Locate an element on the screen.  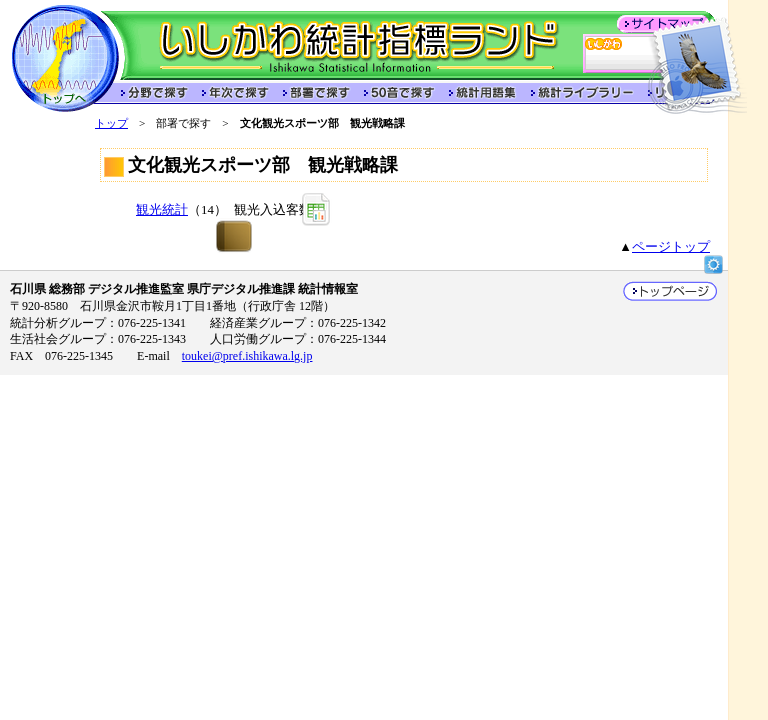
open a spreadsheet file is located at coordinates (316, 209).